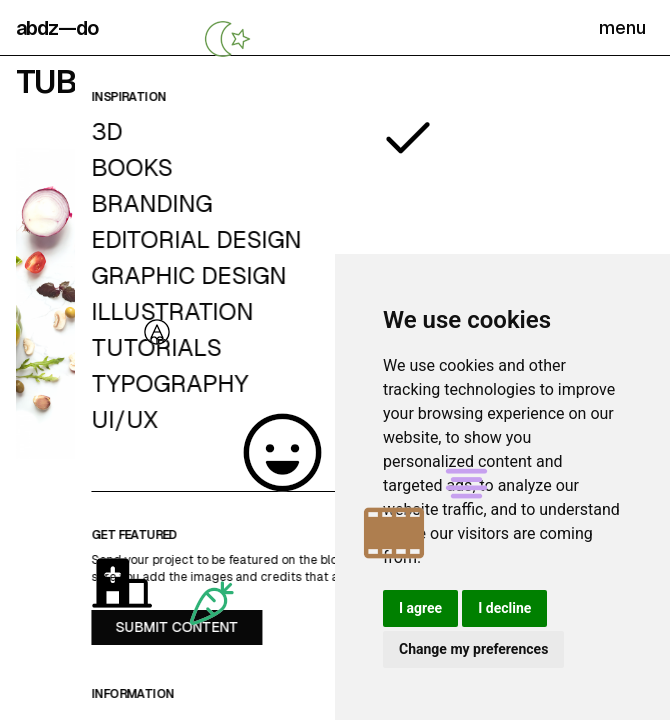 The image size is (670, 720). What do you see at coordinates (226, 39) in the screenshot?
I see `indicates islamic religious content or settings` at bounding box center [226, 39].